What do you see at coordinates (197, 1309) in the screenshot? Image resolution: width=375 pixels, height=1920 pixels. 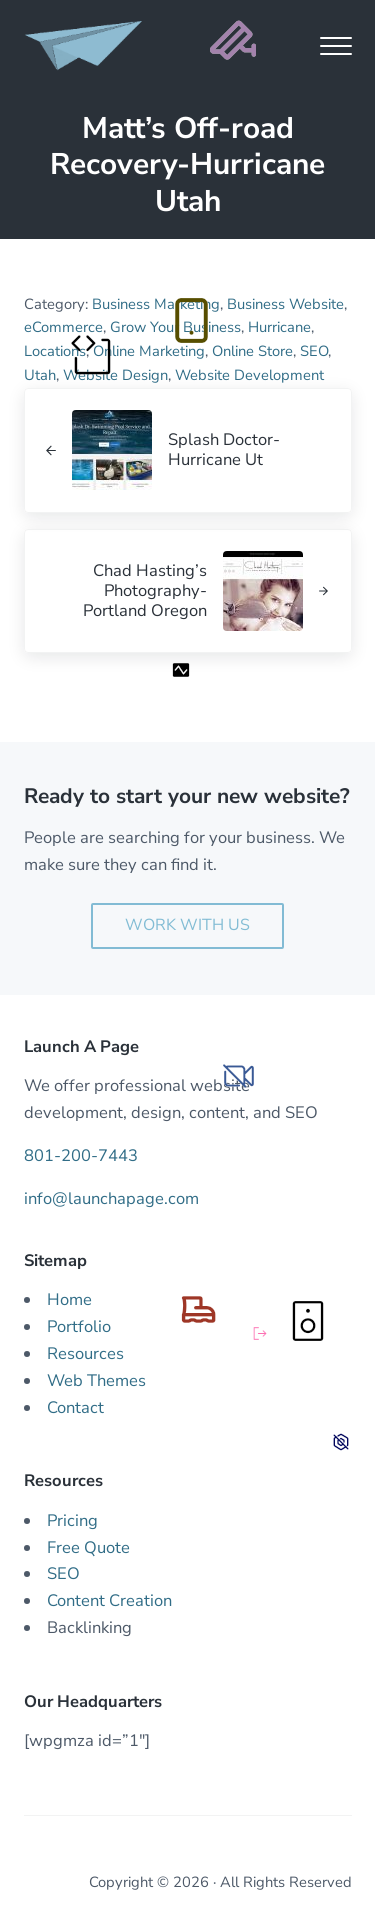 I see `browse footwear or shoe products` at bounding box center [197, 1309].